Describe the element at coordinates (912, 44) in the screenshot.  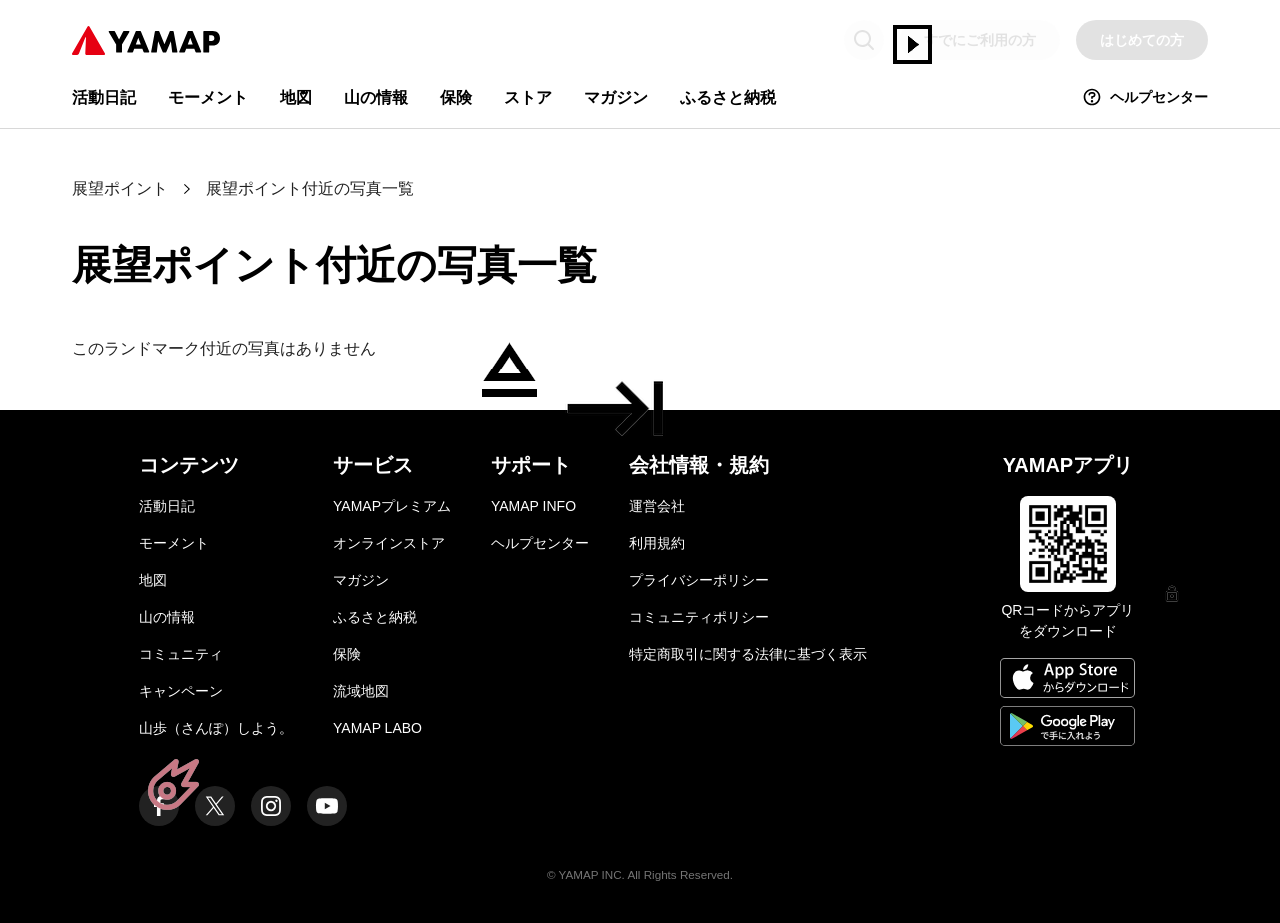
I see `start a slideshow presentation` at that location.